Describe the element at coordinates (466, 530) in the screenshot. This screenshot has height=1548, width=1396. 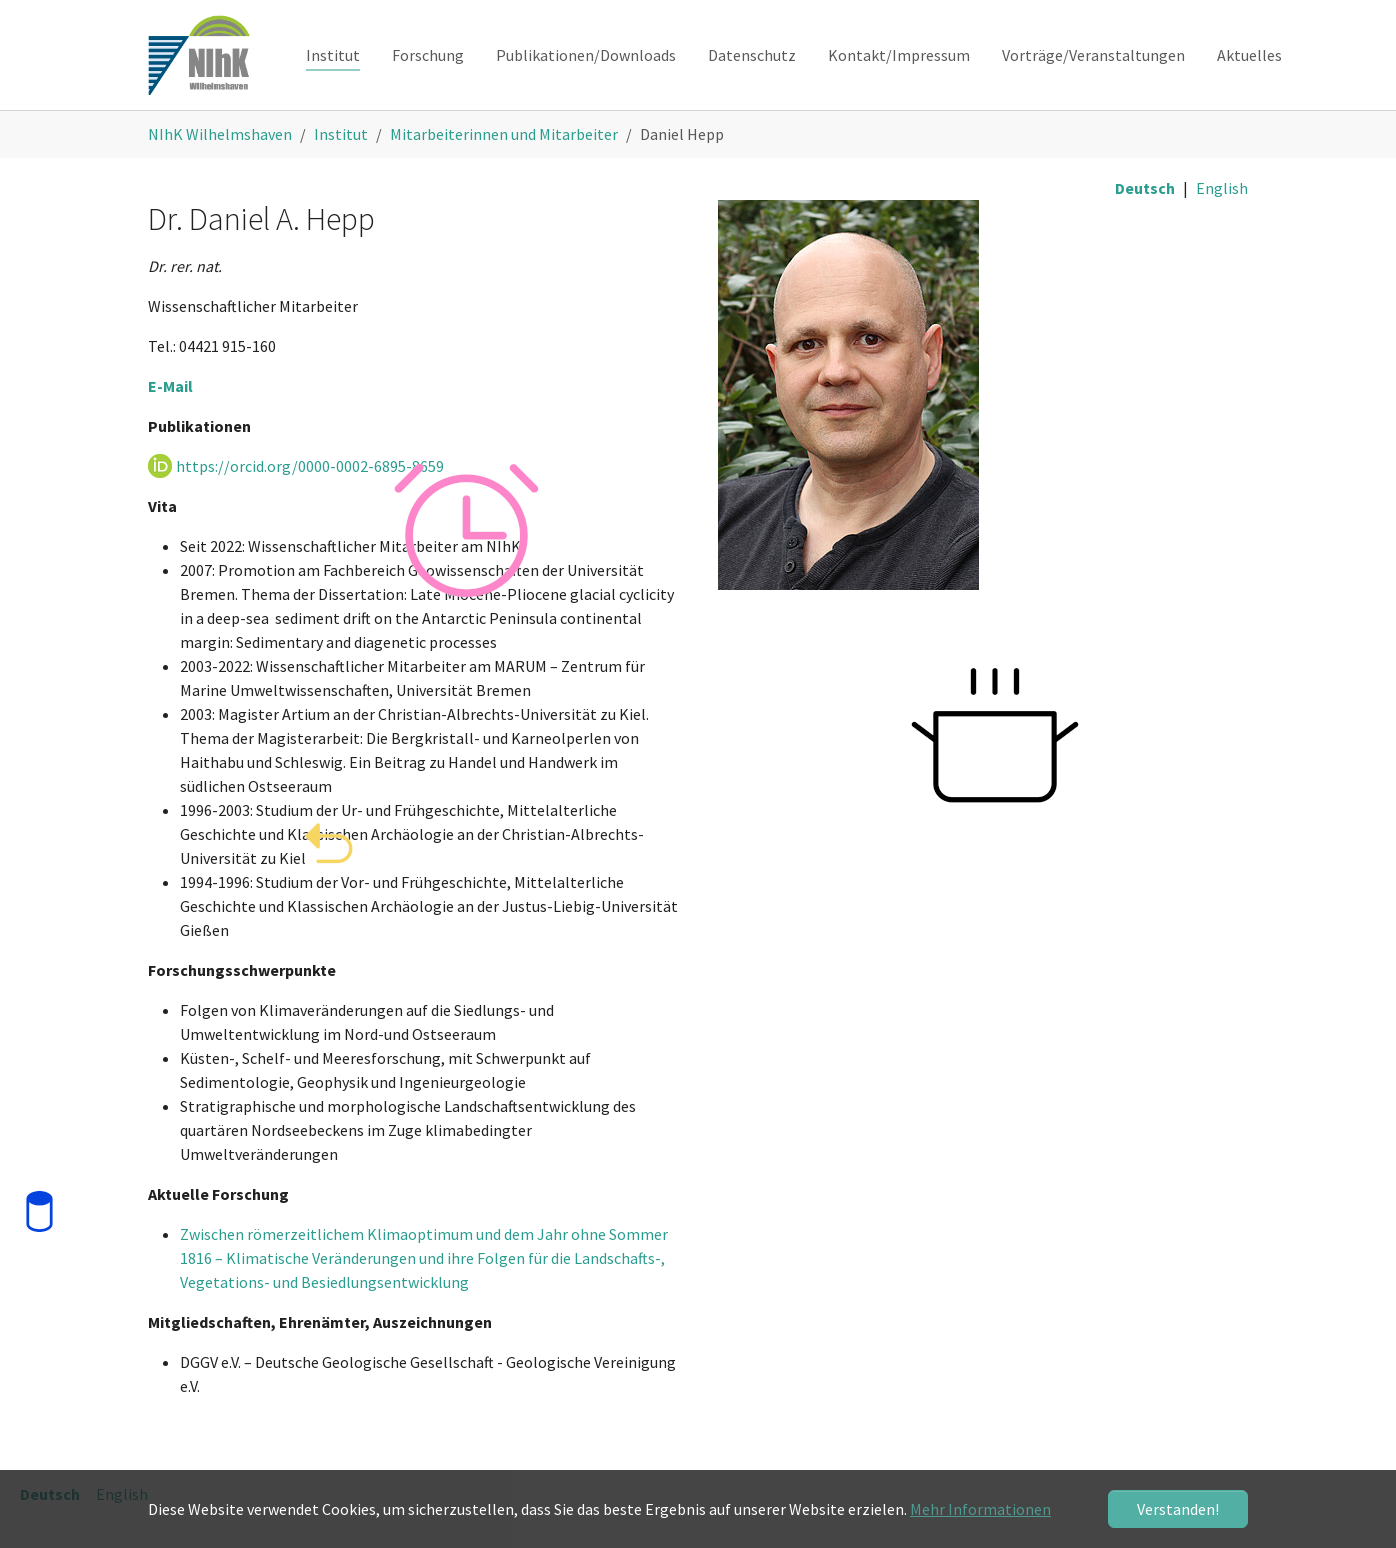
I see `set or manage alarms` at that location.